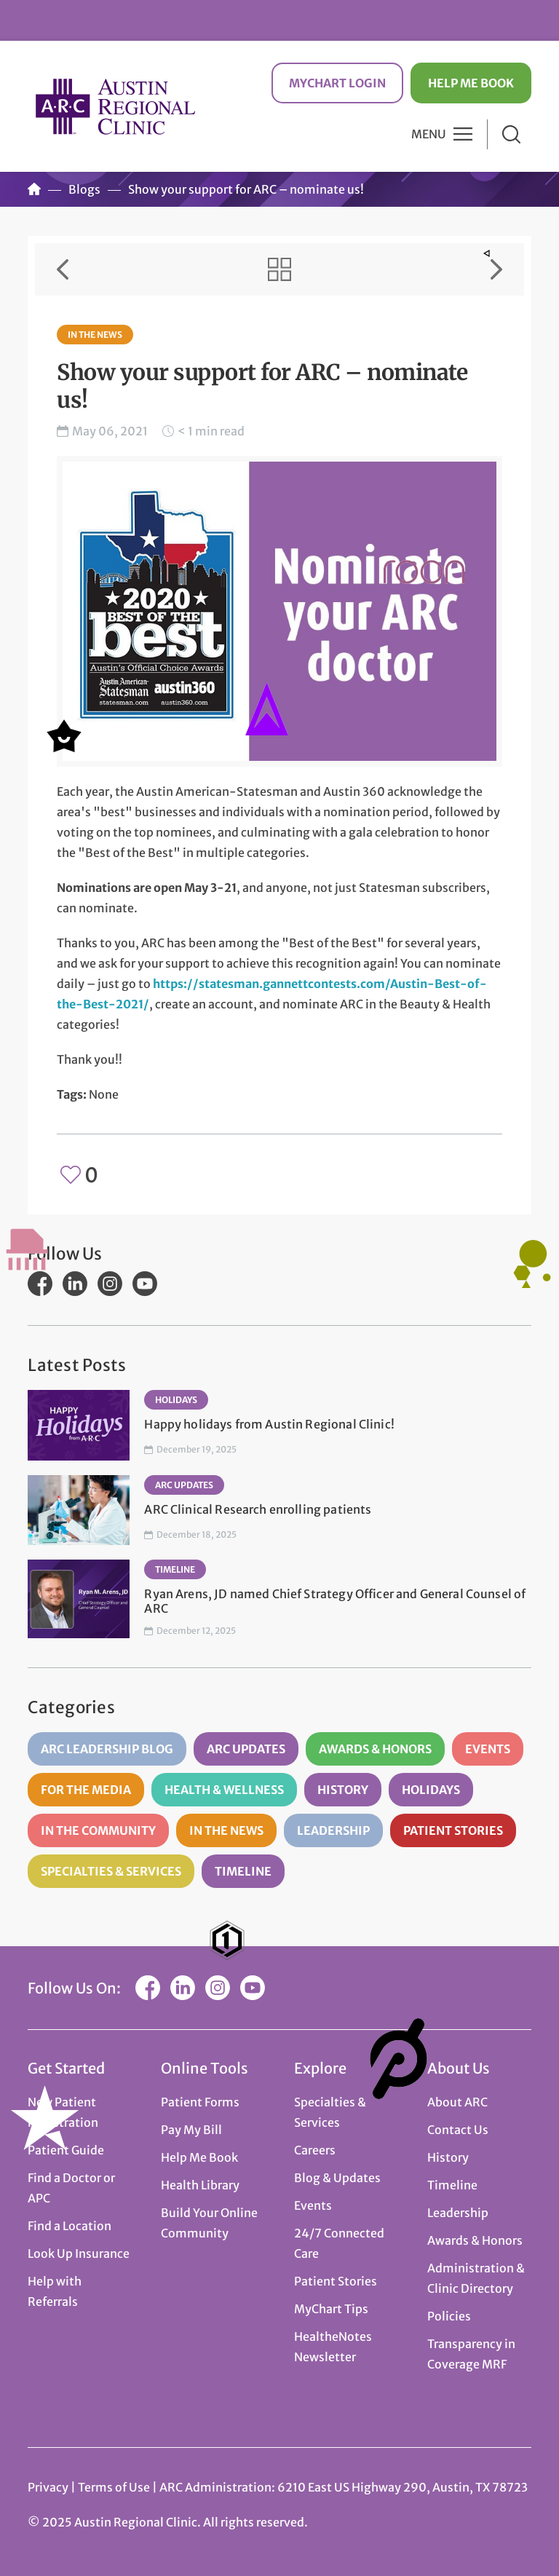 Image resolution: width=559 pixels, height=2576 pixels. Describe the element at coordinates (64, 737) in the screenshot. I see `indicates a favorite or starred item with positive feedback` at that location.